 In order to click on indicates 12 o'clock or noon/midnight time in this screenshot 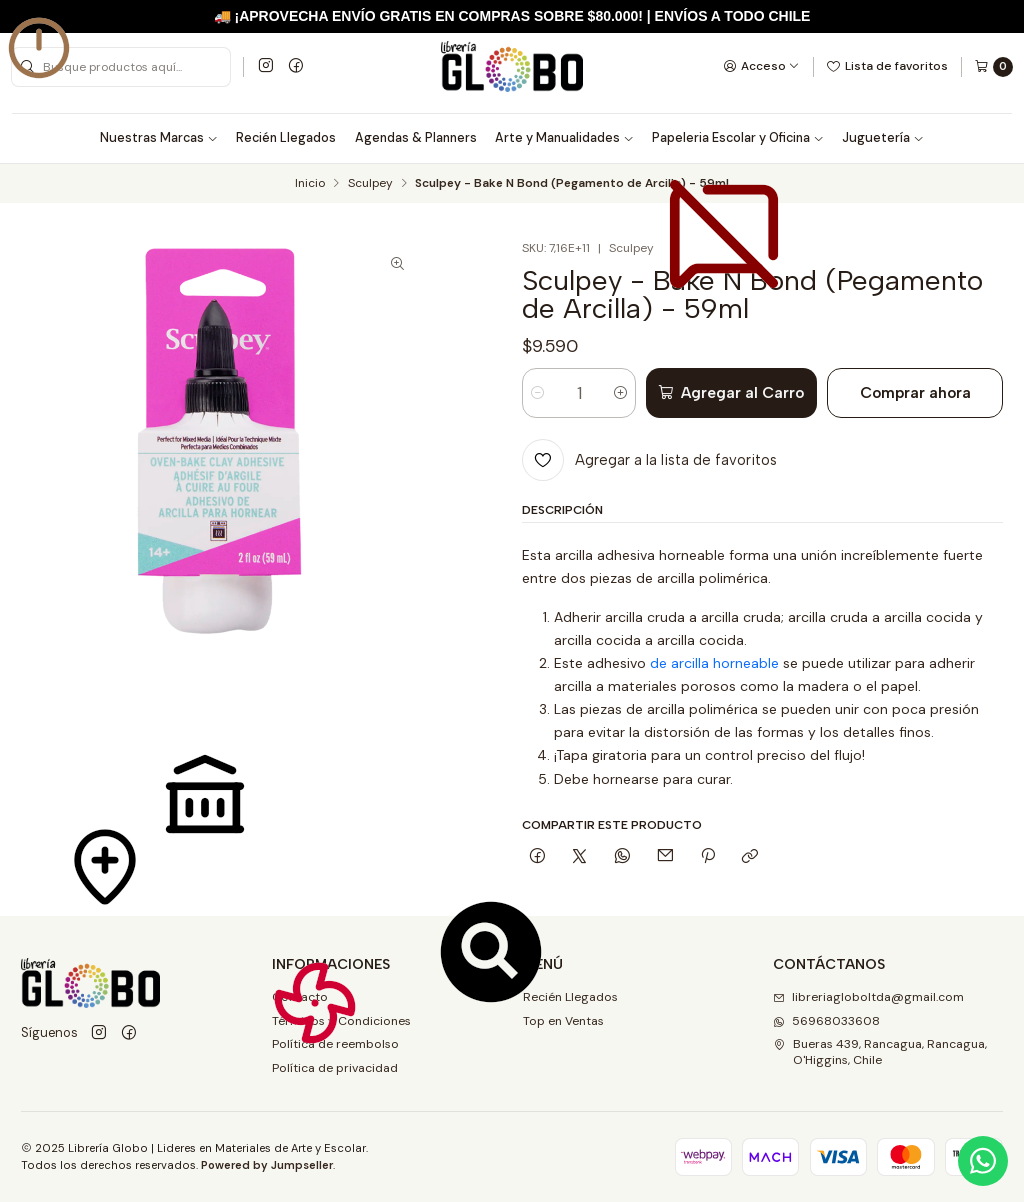, I will do `click(39, 48)`.